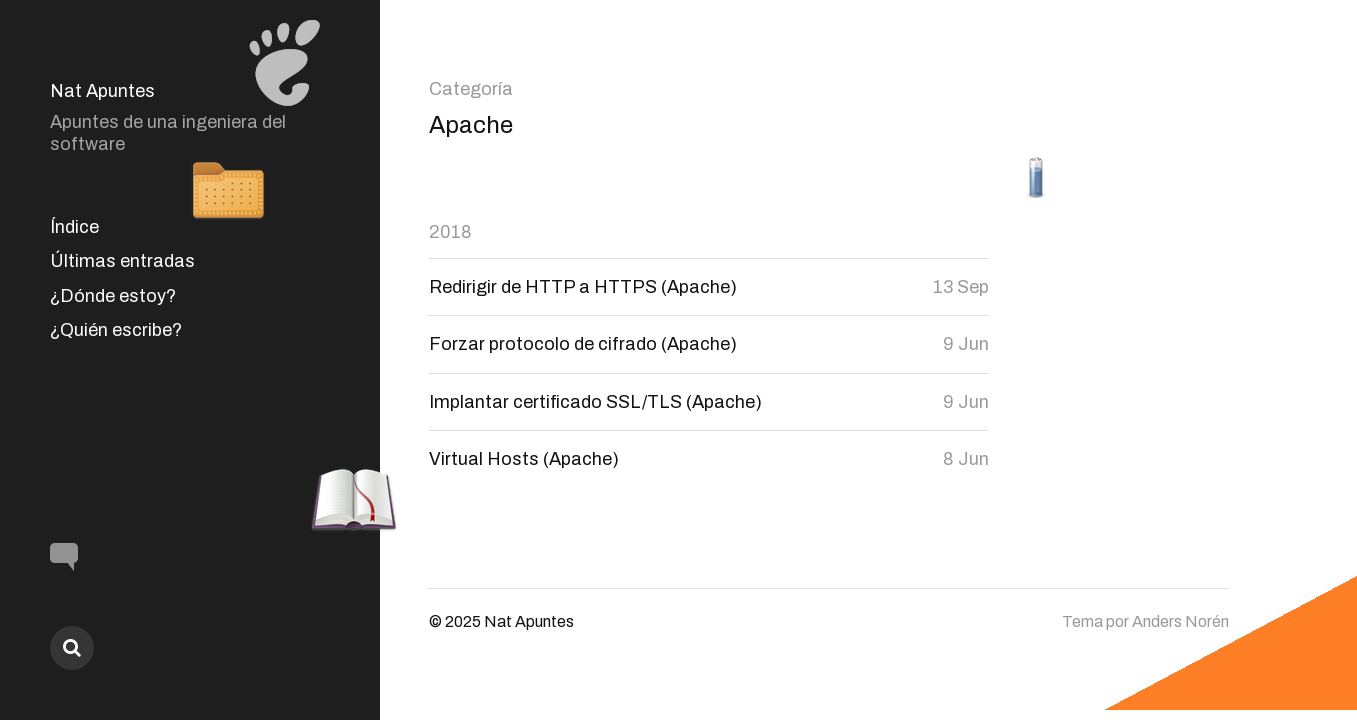  What do you see at coordinates (1036, 178) in the screenshot?
I see `indicates battery is sufficiently charged` at bounding box center [1036, 178].